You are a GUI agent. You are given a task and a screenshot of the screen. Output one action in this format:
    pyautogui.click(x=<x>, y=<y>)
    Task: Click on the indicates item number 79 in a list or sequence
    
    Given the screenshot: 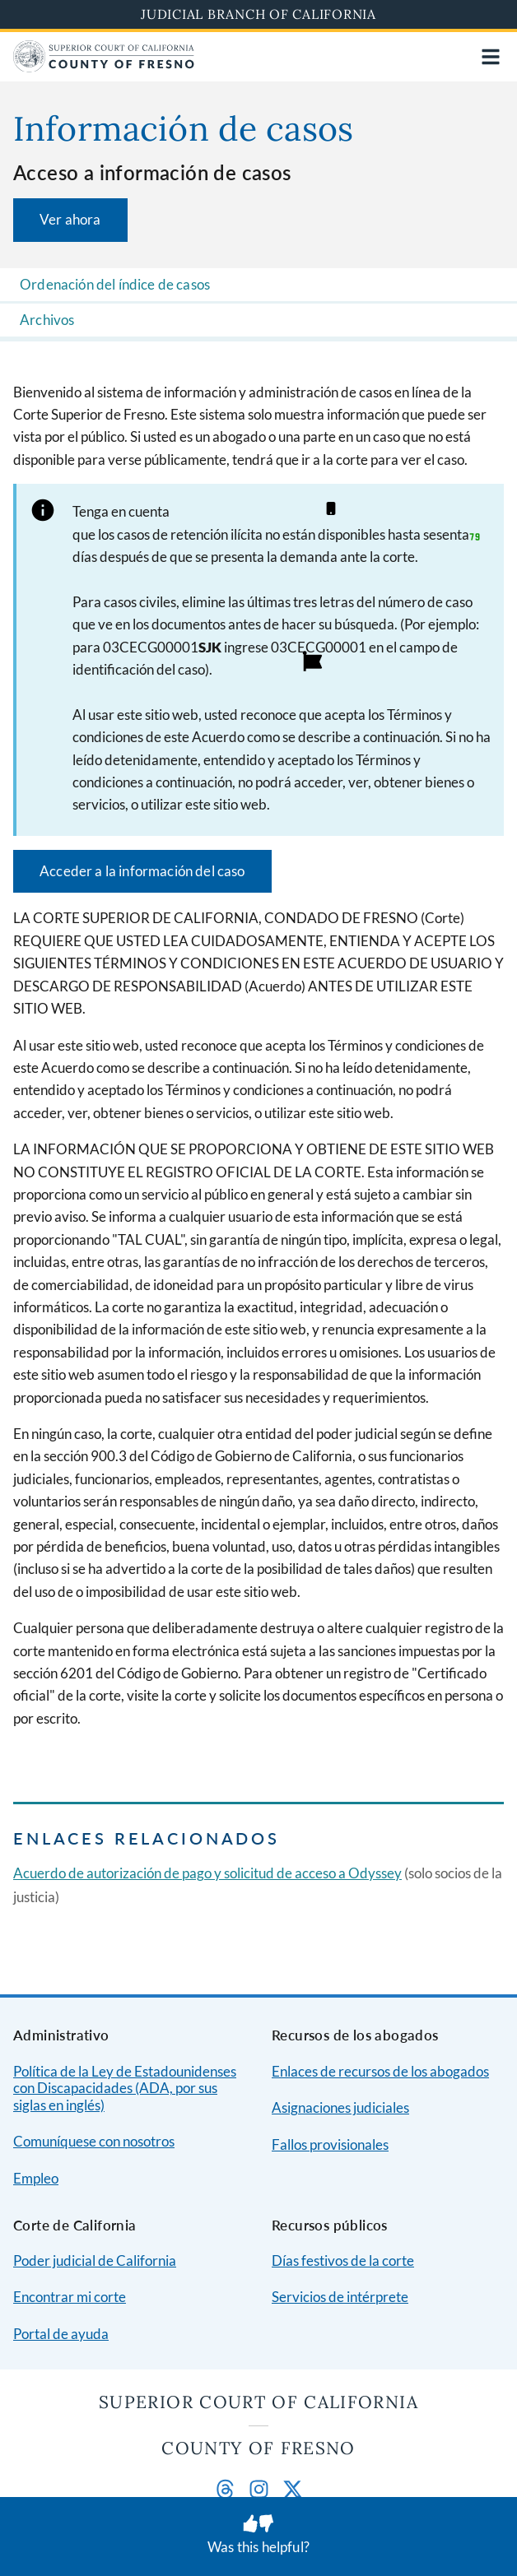 What is the action you would take?
    pyautogui.click(x=474, y=536)
    